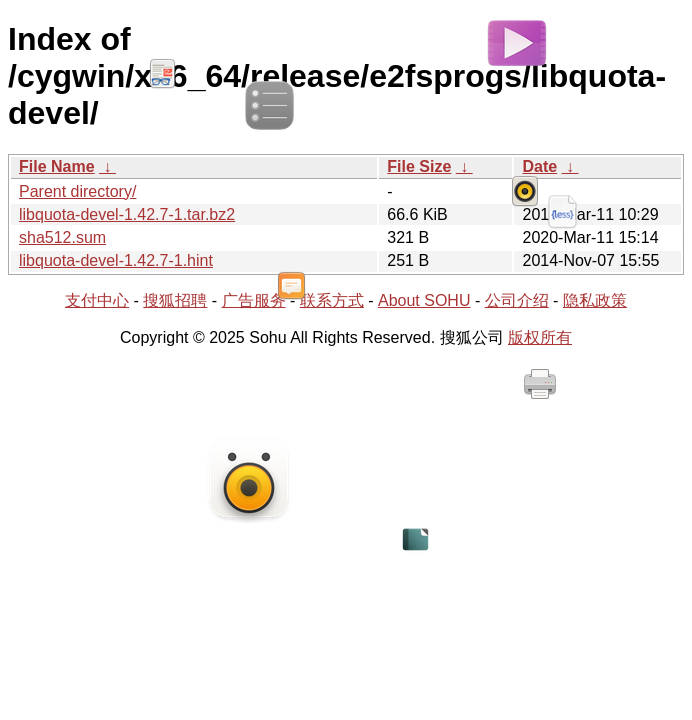 The height and width of the screenshot is (720, 692). What do you see at coordinates (269, 105) in the screenshot?
I see `open the reminders app` at bounding box center [269, 105].